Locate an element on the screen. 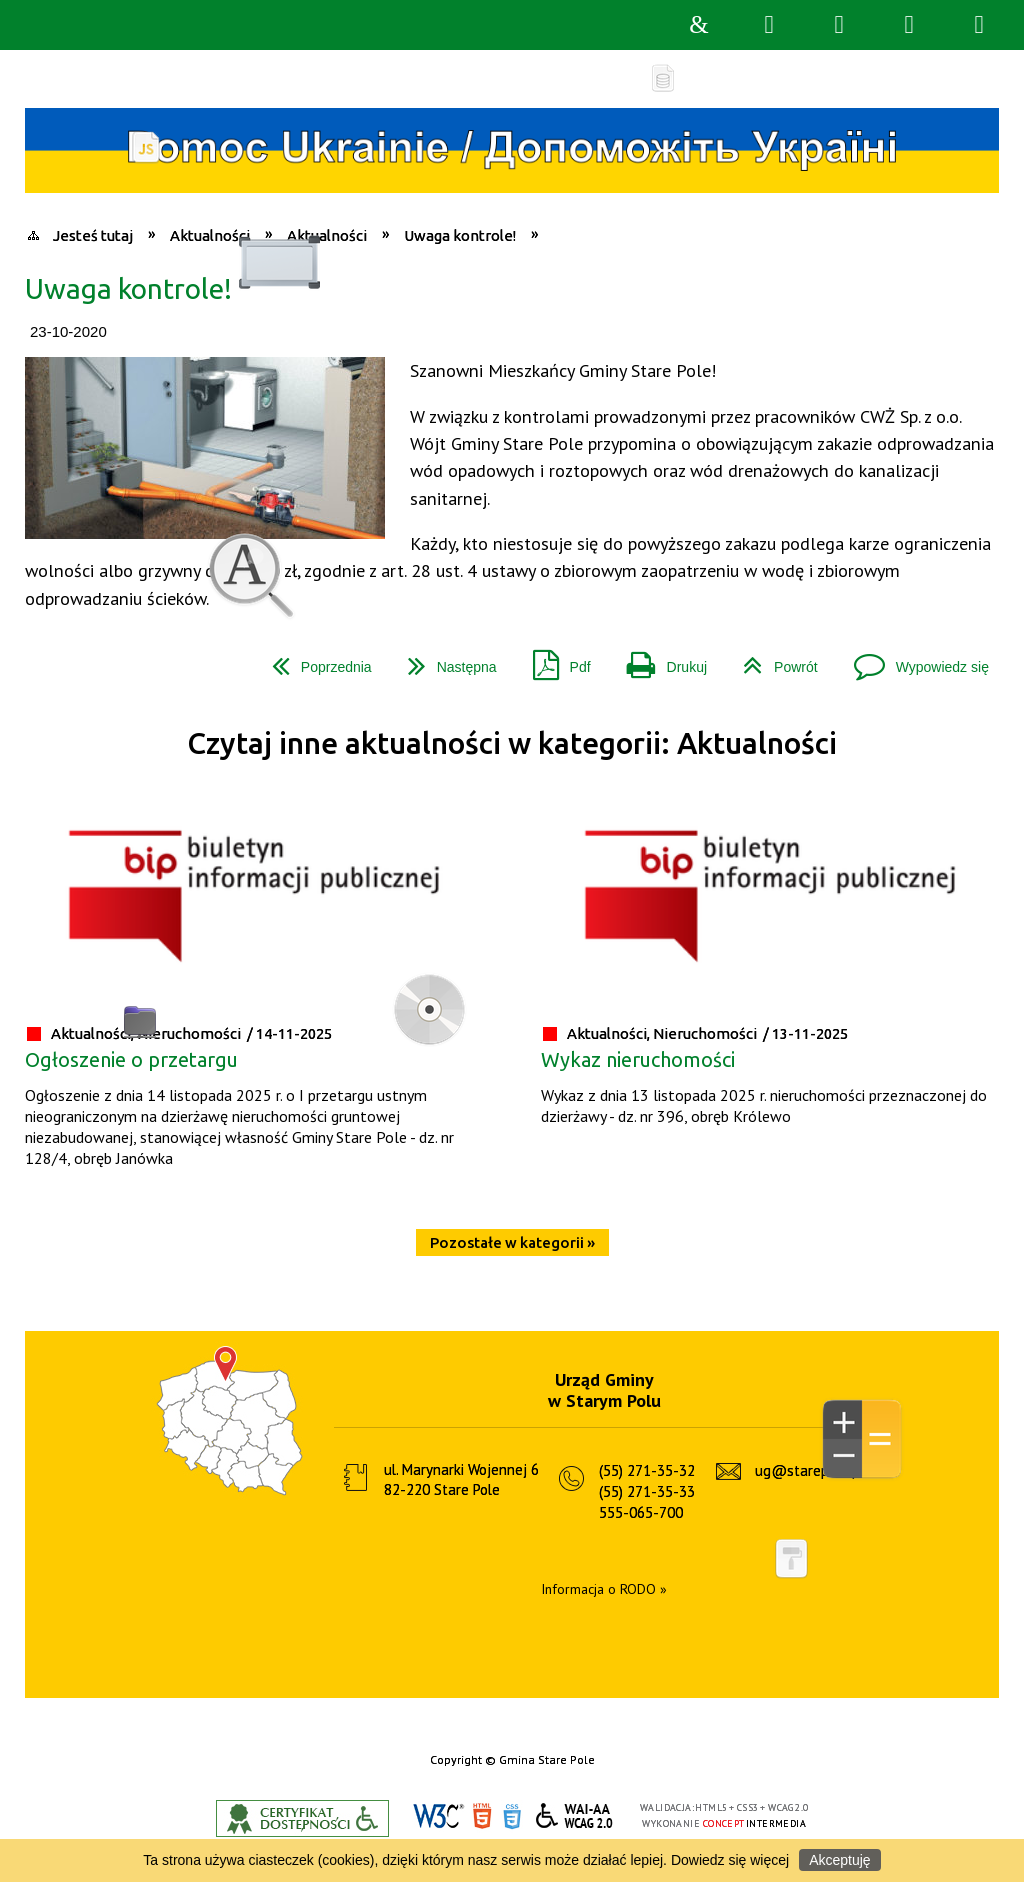  open the calculator app is located at coordinates (862, 1439).